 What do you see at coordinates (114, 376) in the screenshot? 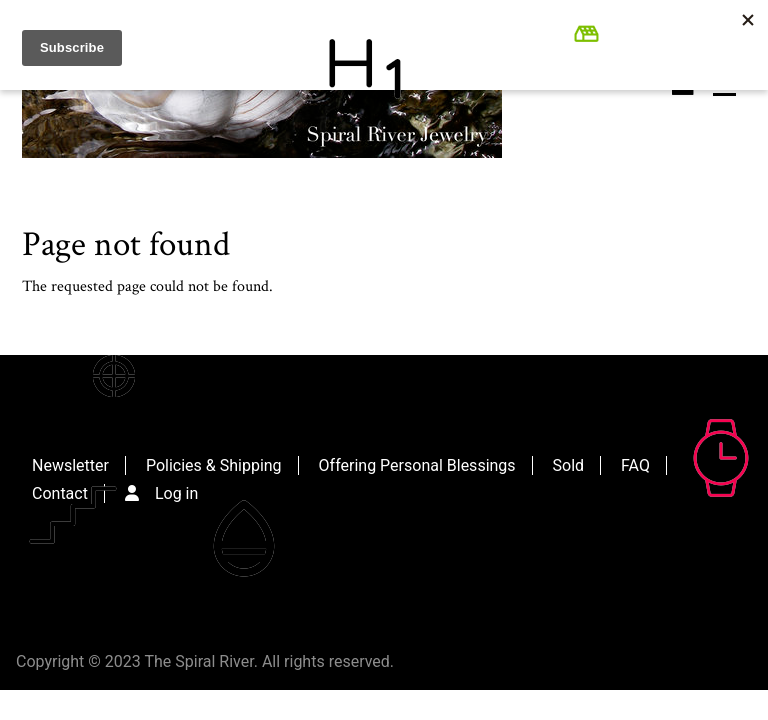
I see `view polar chart analytics` at bounding box center [114, 376].